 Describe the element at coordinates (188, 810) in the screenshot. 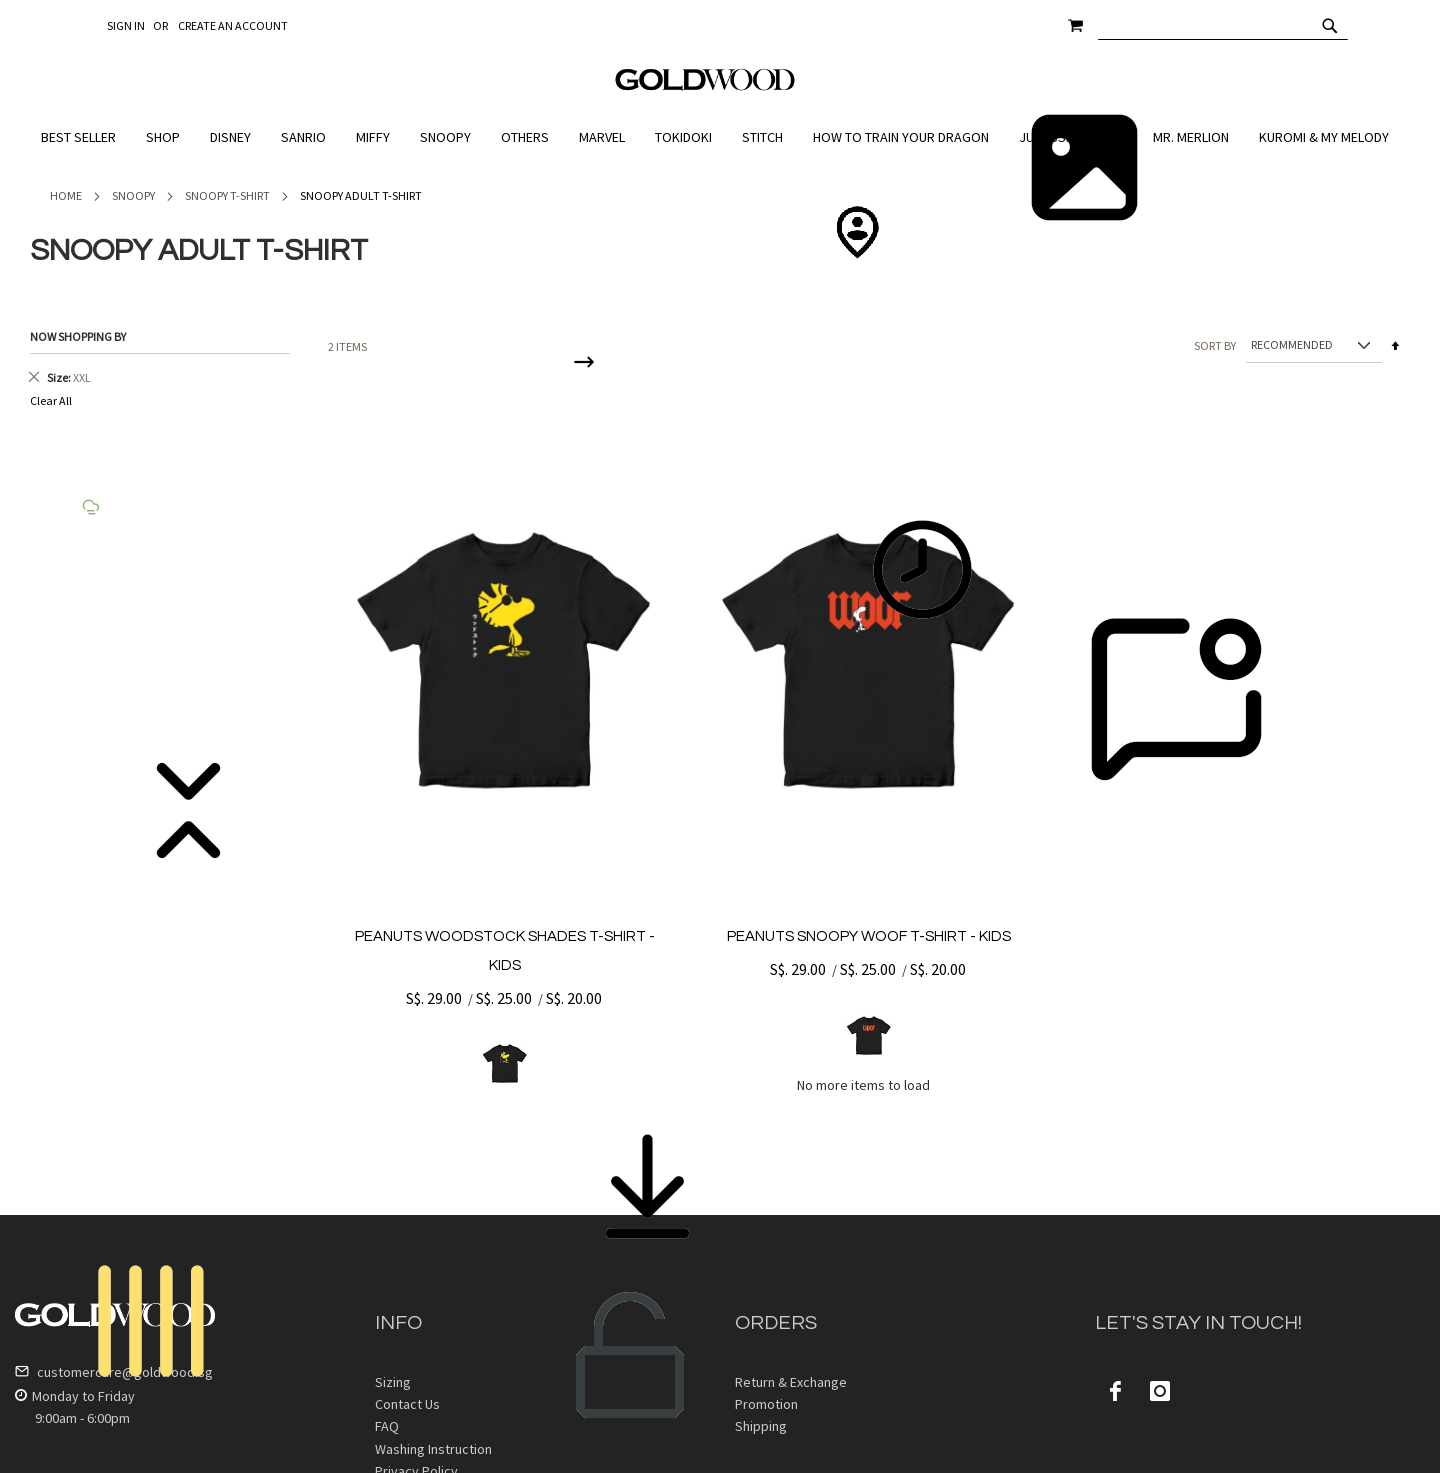

I see `collapse expanded content` at that location.